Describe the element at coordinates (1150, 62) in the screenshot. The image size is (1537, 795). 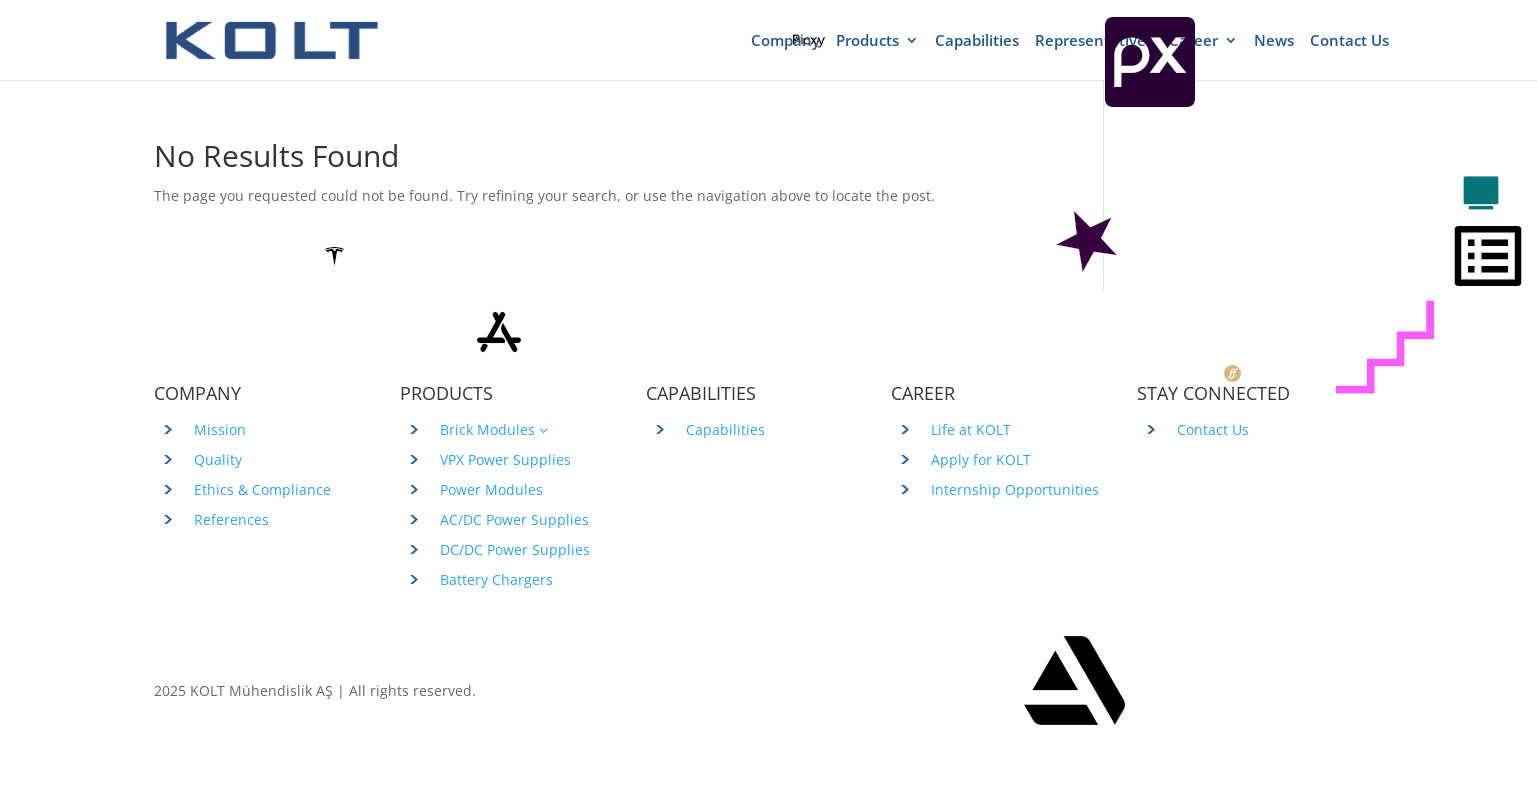
I see `open pixabay website or app` at that location.